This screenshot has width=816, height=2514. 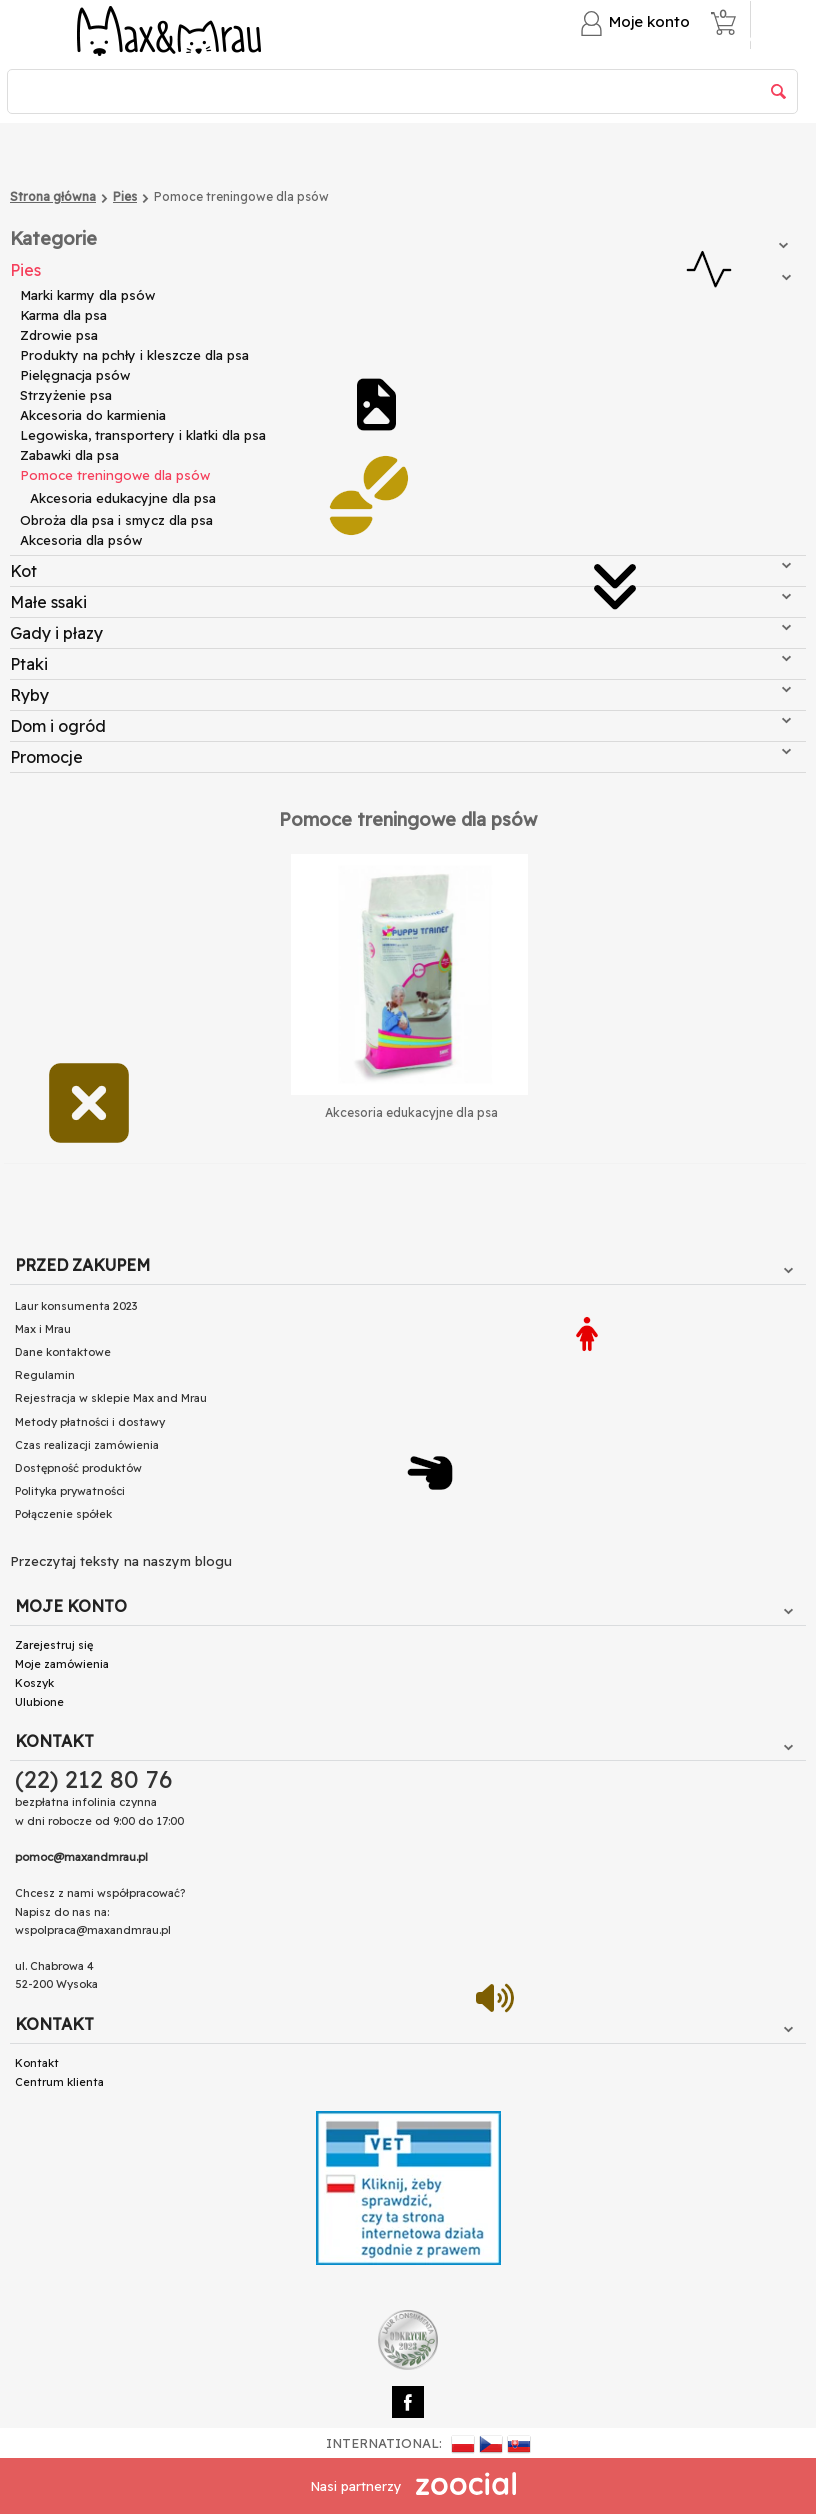 I want to click on access medication or pharmacy information, so click(x=368, y=495).